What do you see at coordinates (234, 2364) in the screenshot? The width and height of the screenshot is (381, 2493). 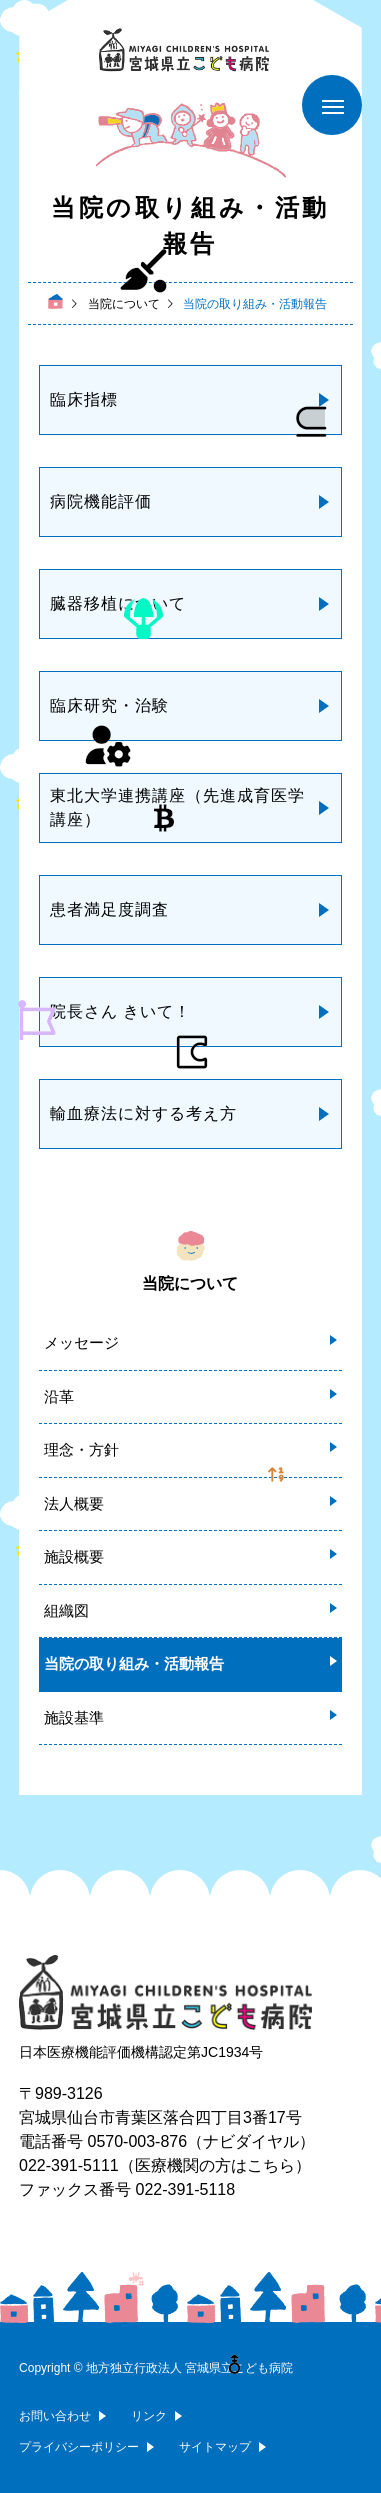 I see `indicates male with upward stroke gender symbol` at bounding box center [234, 2364].